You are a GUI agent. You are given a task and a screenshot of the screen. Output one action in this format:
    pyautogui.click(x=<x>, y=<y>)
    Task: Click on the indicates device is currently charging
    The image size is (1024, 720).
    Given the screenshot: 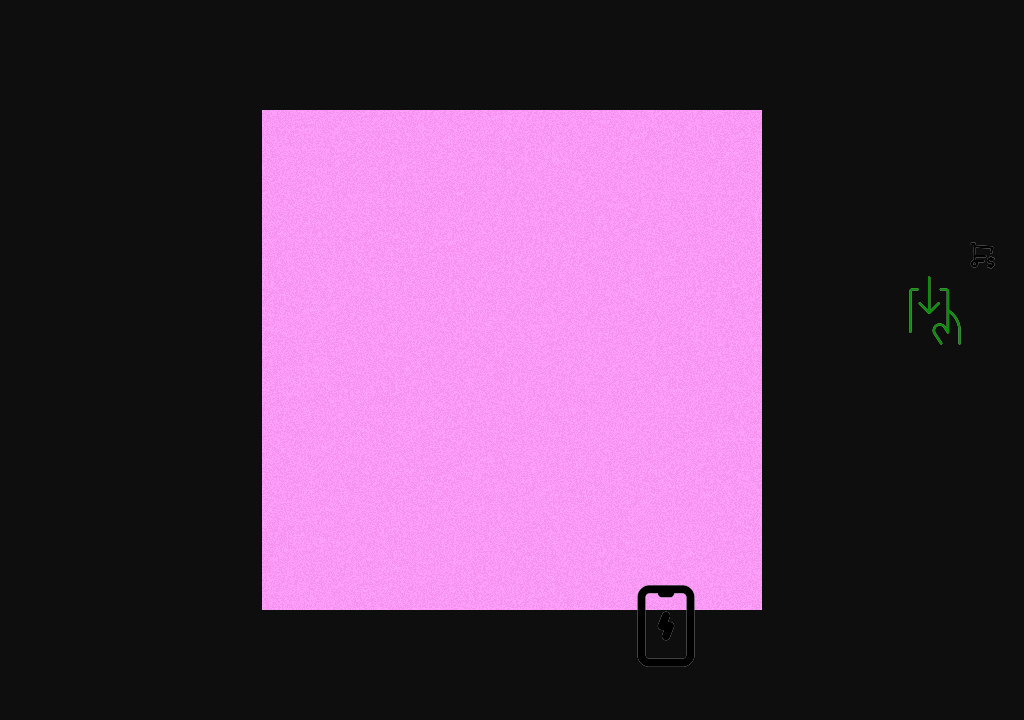 What is the action you would take?
    pyautogui.click(x=666, y=626)
    